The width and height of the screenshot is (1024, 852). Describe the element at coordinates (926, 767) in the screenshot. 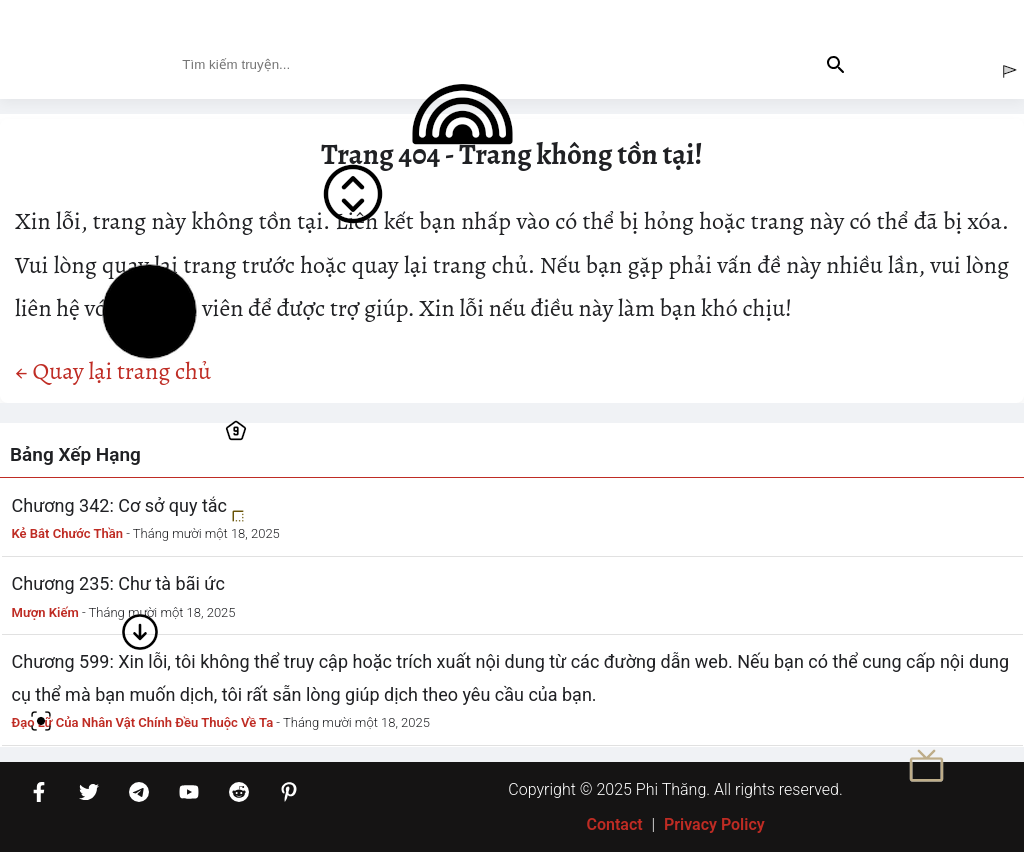

I see `access TV or video streaming features` at that location.